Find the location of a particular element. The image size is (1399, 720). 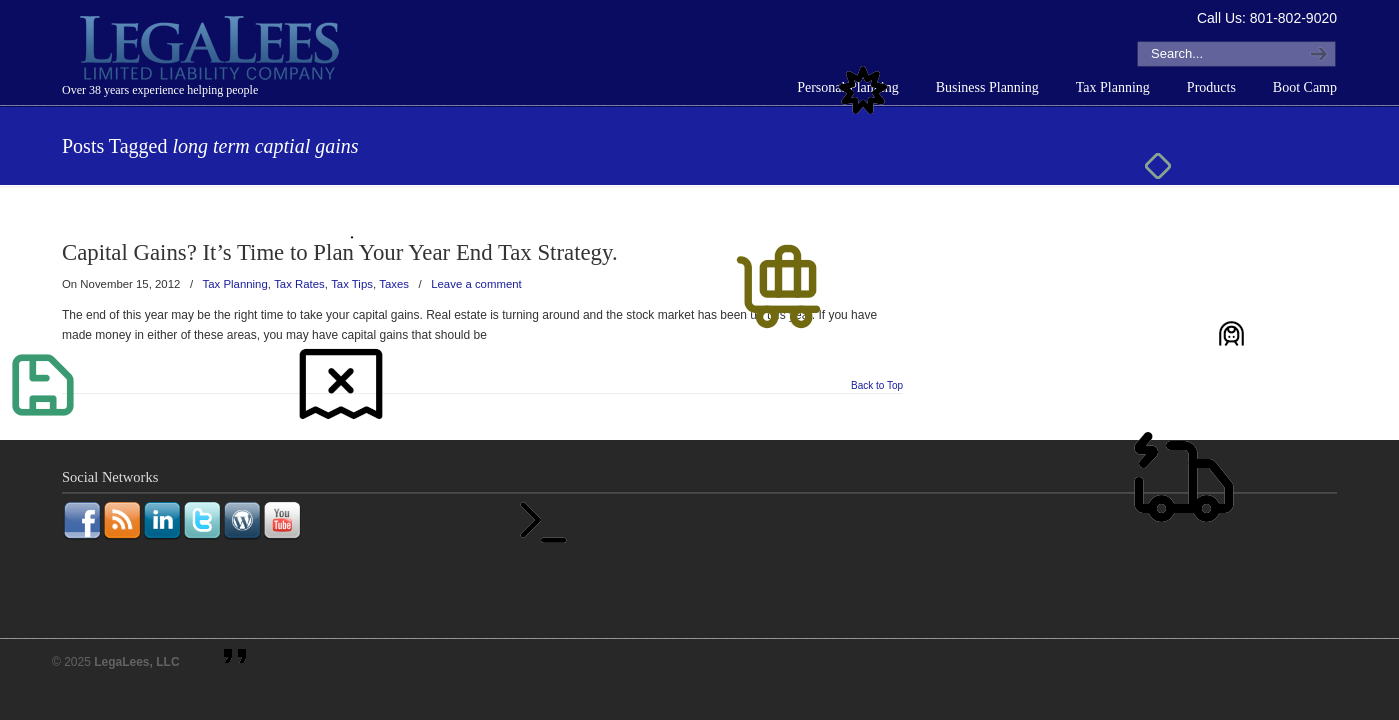

cancel or void a receipt is located at coordinates (341, 384).